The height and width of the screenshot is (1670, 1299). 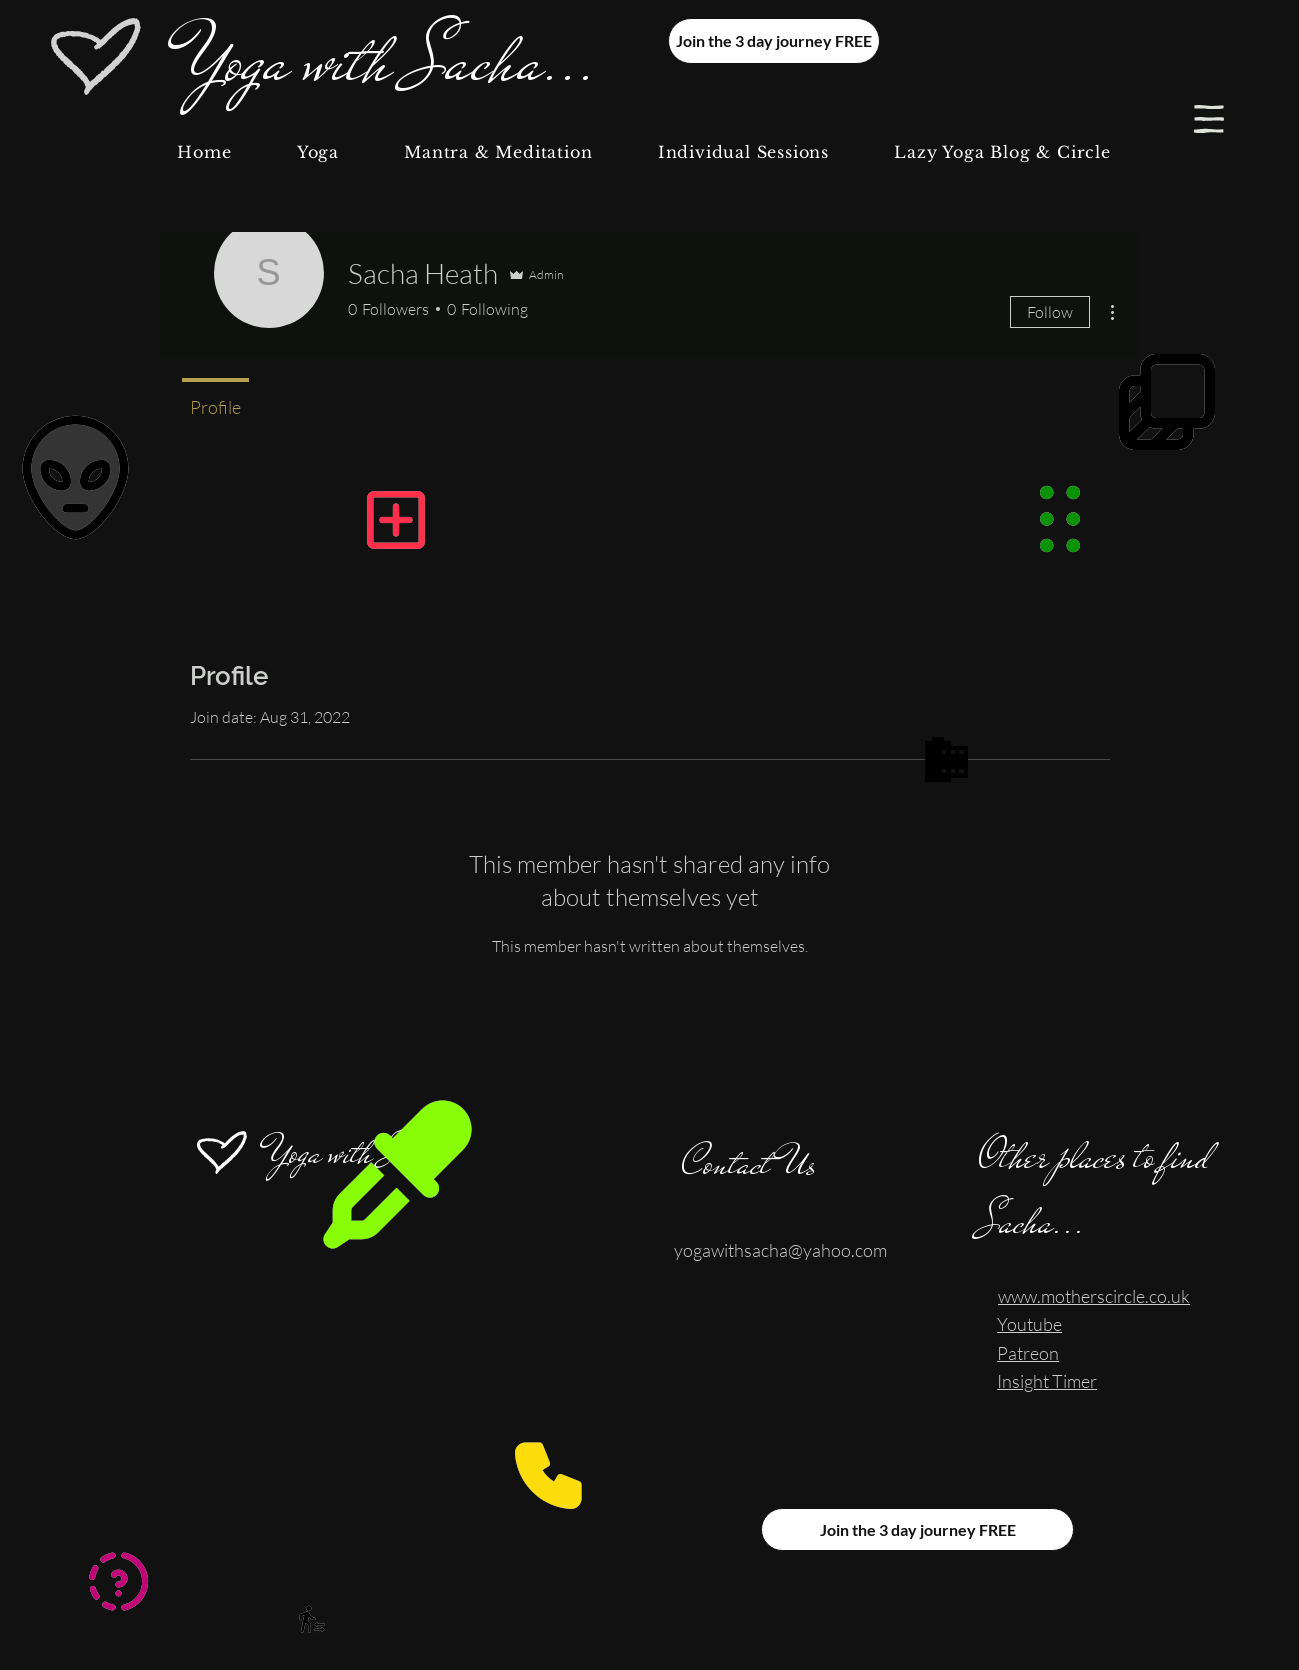 I want to click on select the bottom layer in a stack, so click(x=1167, y=402).